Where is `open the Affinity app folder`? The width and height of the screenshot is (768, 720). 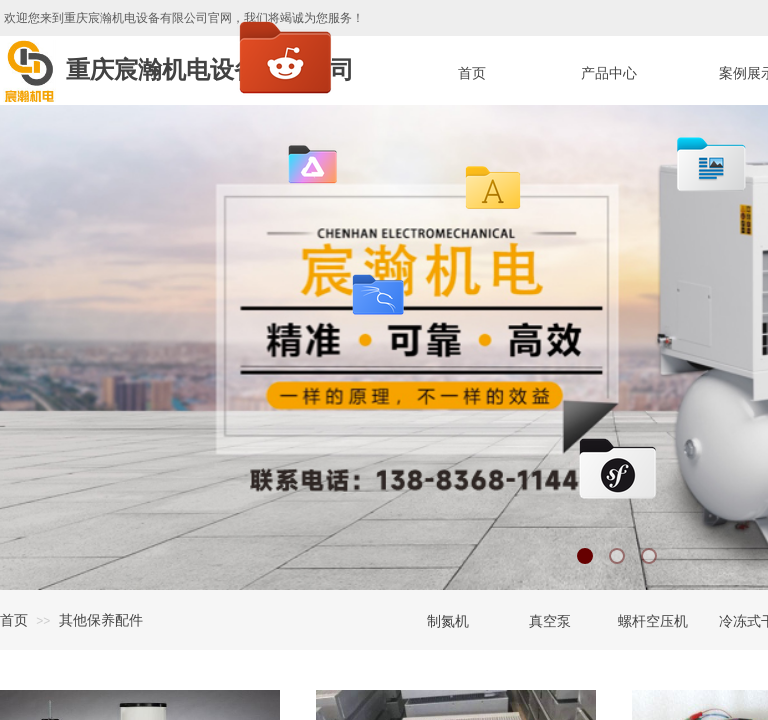
open the Affinity app folder is located at coordinates (312, 165).